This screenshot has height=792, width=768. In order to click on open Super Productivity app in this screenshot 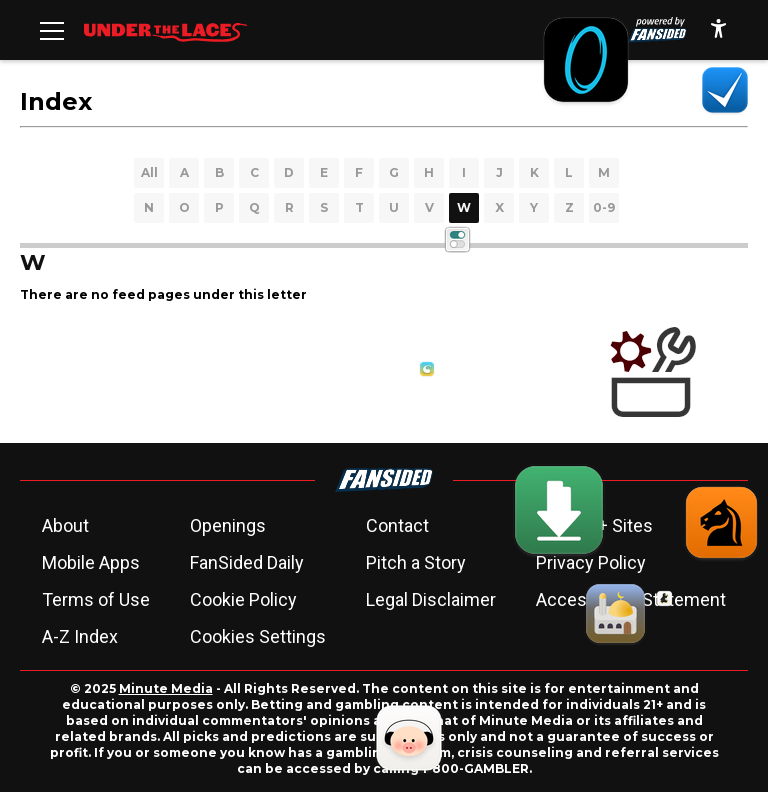, I will do `click(725, 90)`.